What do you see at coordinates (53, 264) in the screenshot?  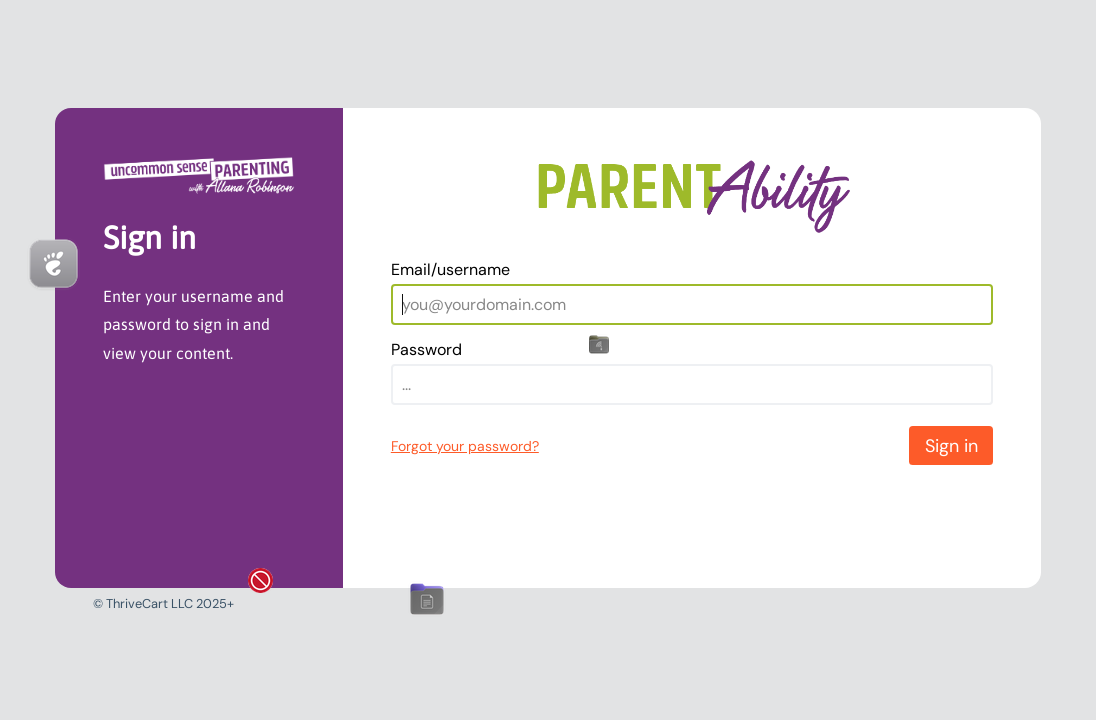 I see `access GNOME desktop configuration settings` at bounding box center [53, 264].